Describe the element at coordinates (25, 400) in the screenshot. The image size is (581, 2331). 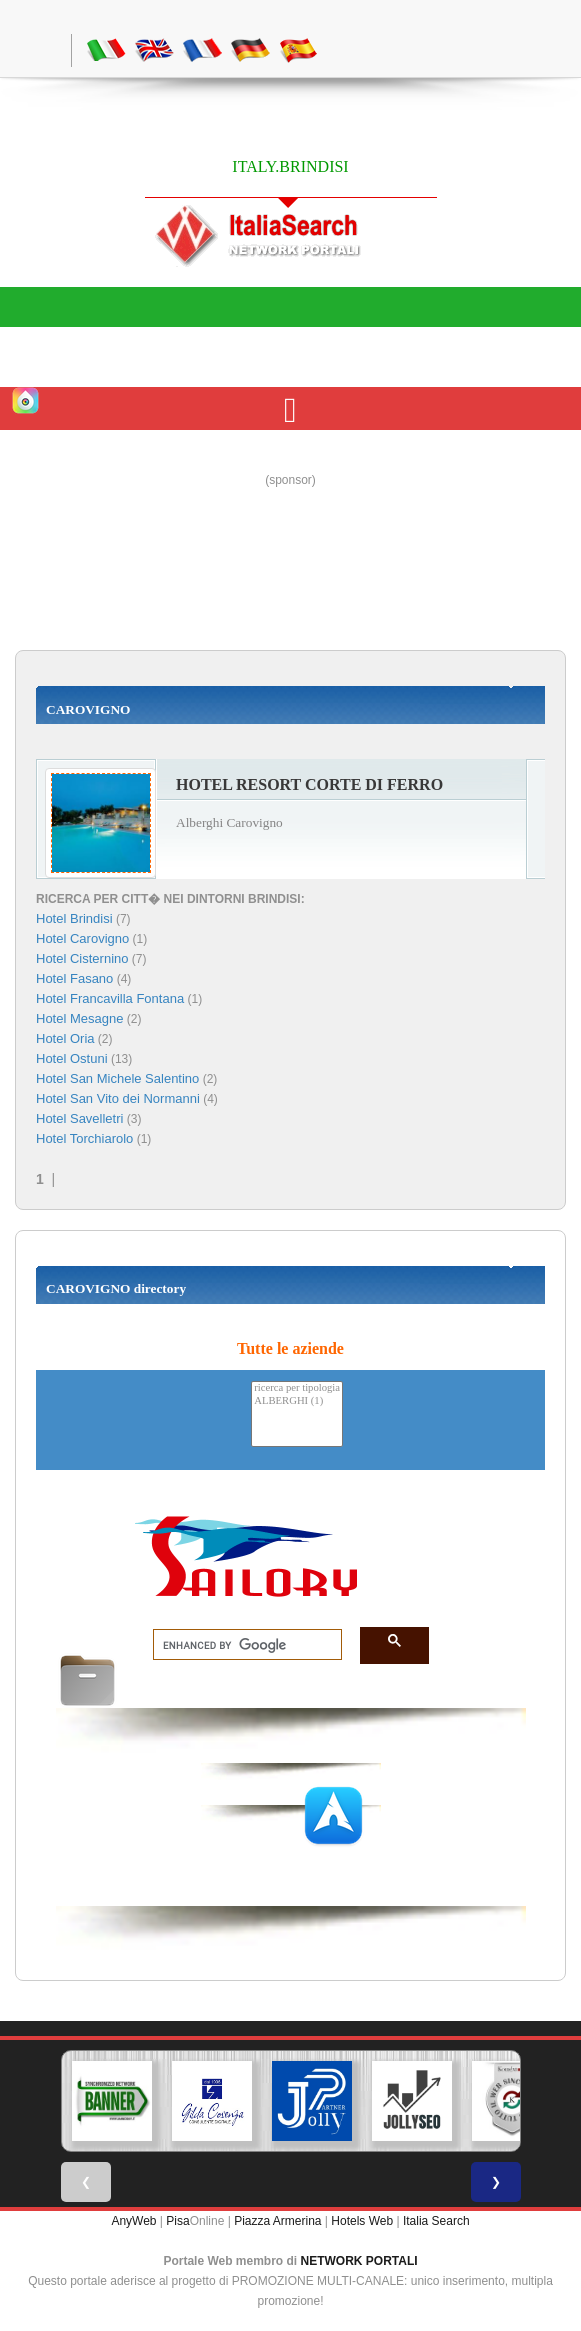
I see `open color preferences settings` at that location.